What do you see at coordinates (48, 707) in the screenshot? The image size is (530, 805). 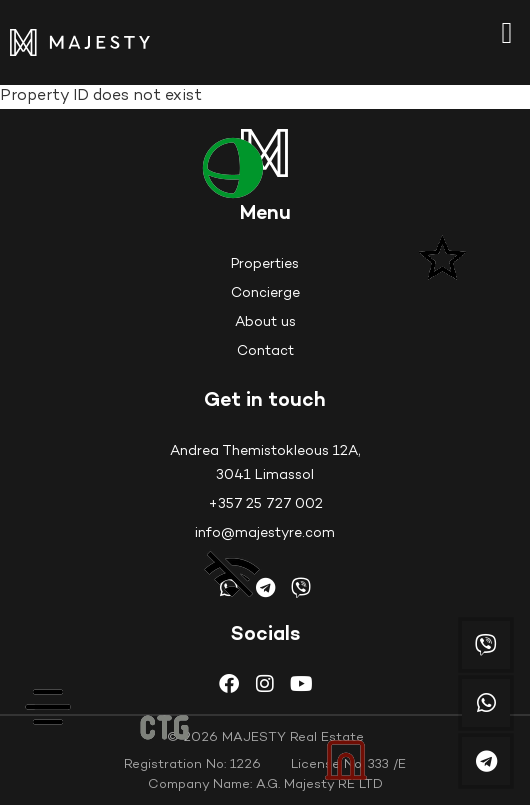 I see `open navigation menu` at bounding box center [48, 707].